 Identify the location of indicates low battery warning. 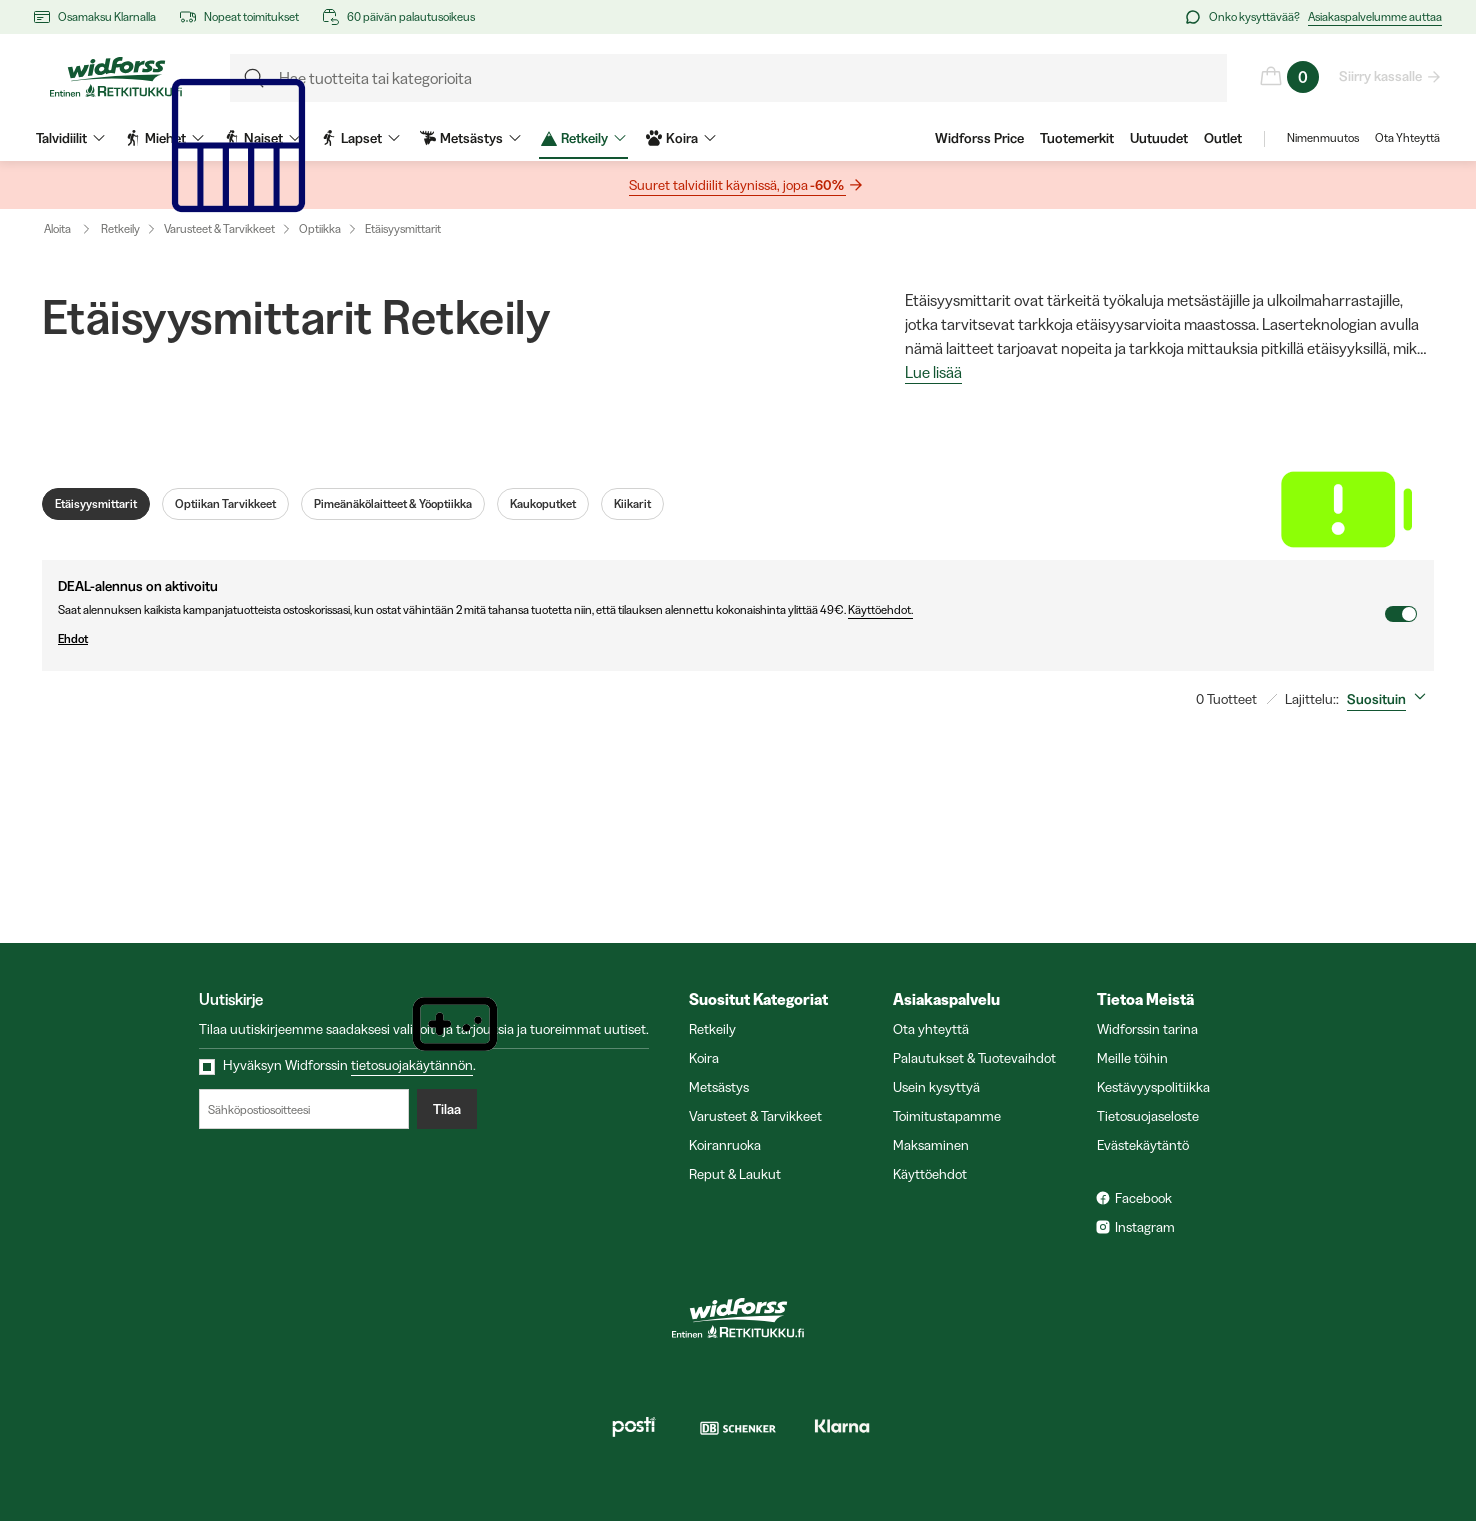
(1344, 509).